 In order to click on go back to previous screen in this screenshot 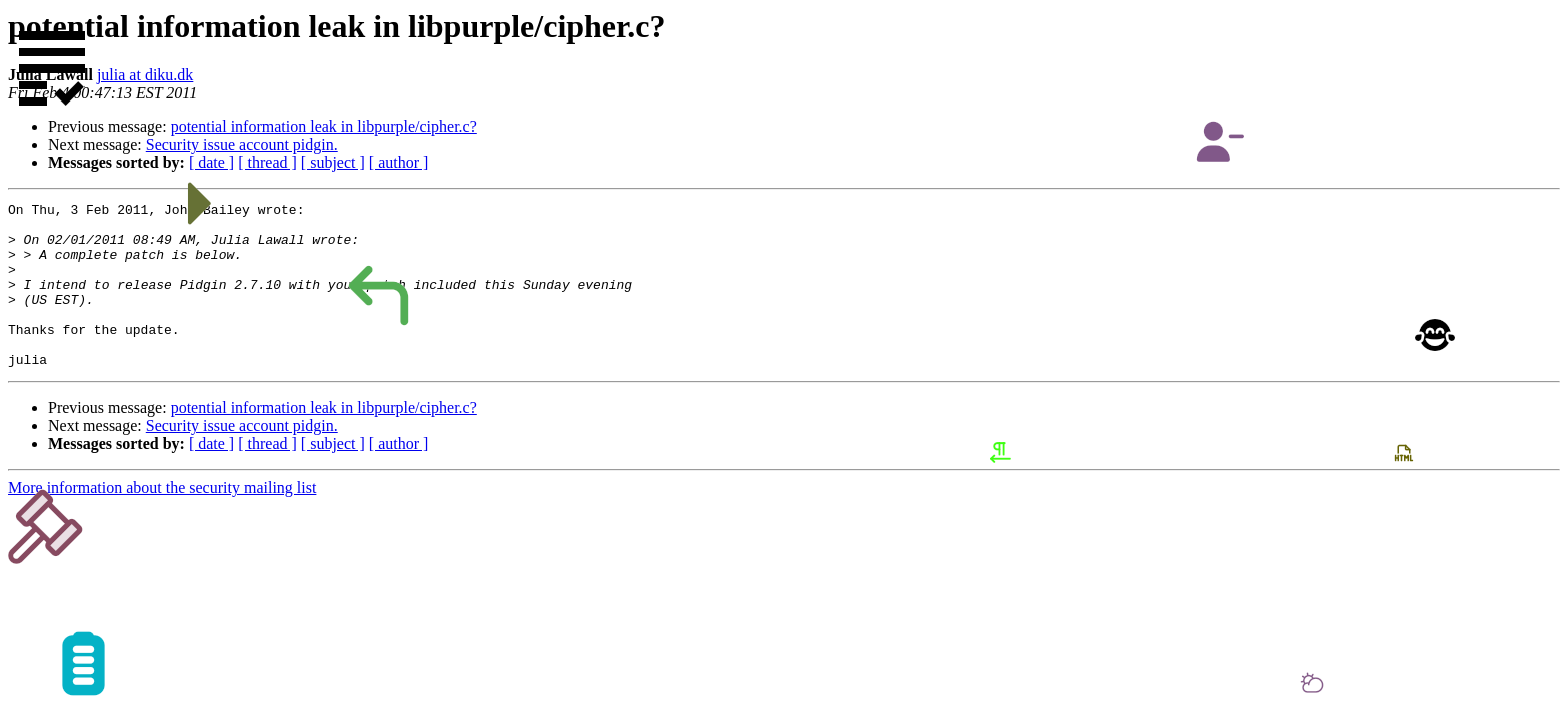, I will do `click(380, 297)`.